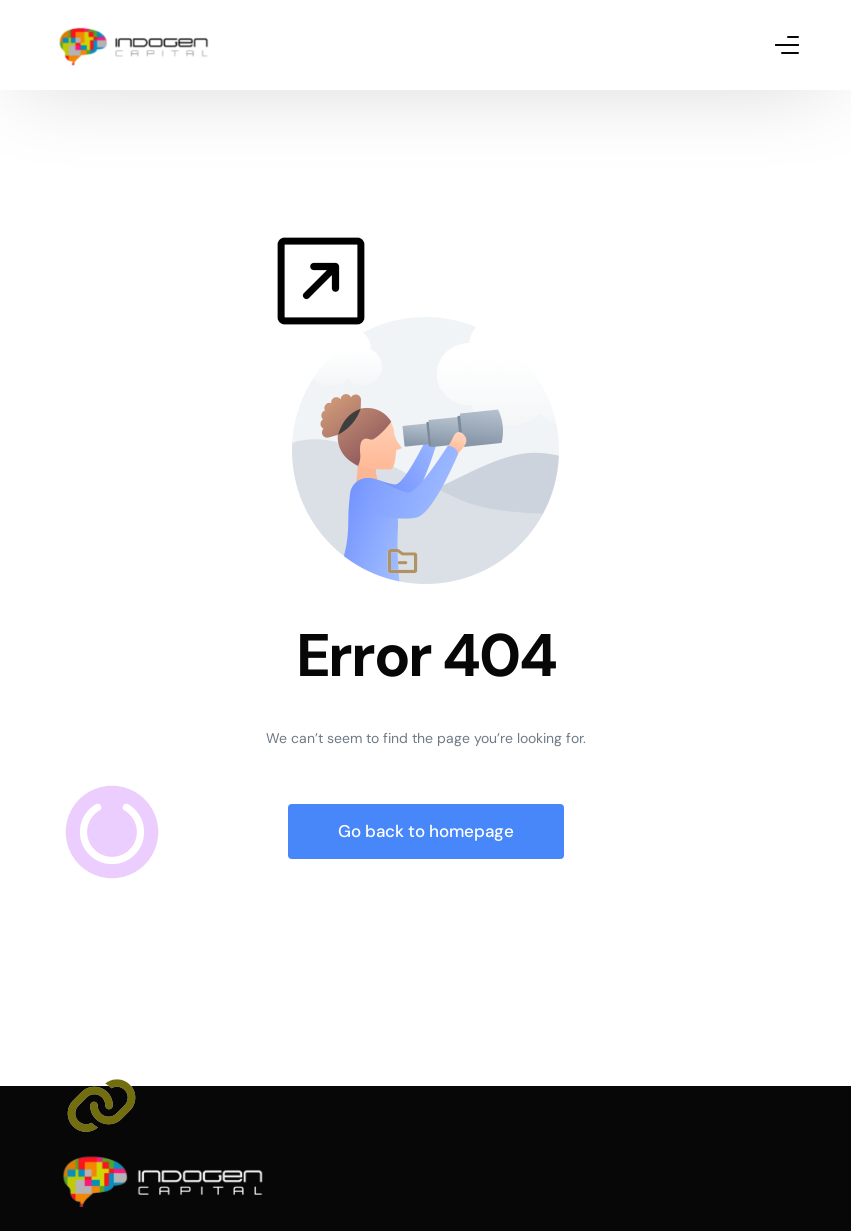 This screenshot has width=851, height=1231. I want to click on indicates loading or processing in progress, so click(112, 832).